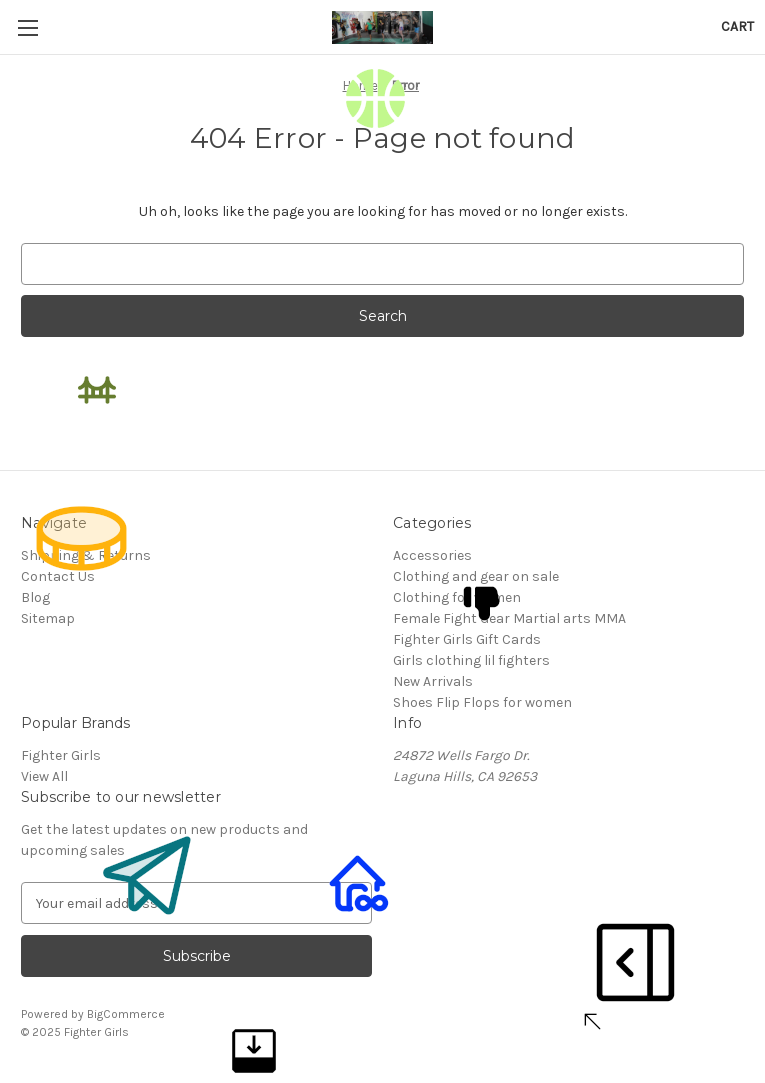  What do you see at coordinates (150, 877) in the screenshot?
I see `open Telegram messaging app` at bounding box center [150, 877].